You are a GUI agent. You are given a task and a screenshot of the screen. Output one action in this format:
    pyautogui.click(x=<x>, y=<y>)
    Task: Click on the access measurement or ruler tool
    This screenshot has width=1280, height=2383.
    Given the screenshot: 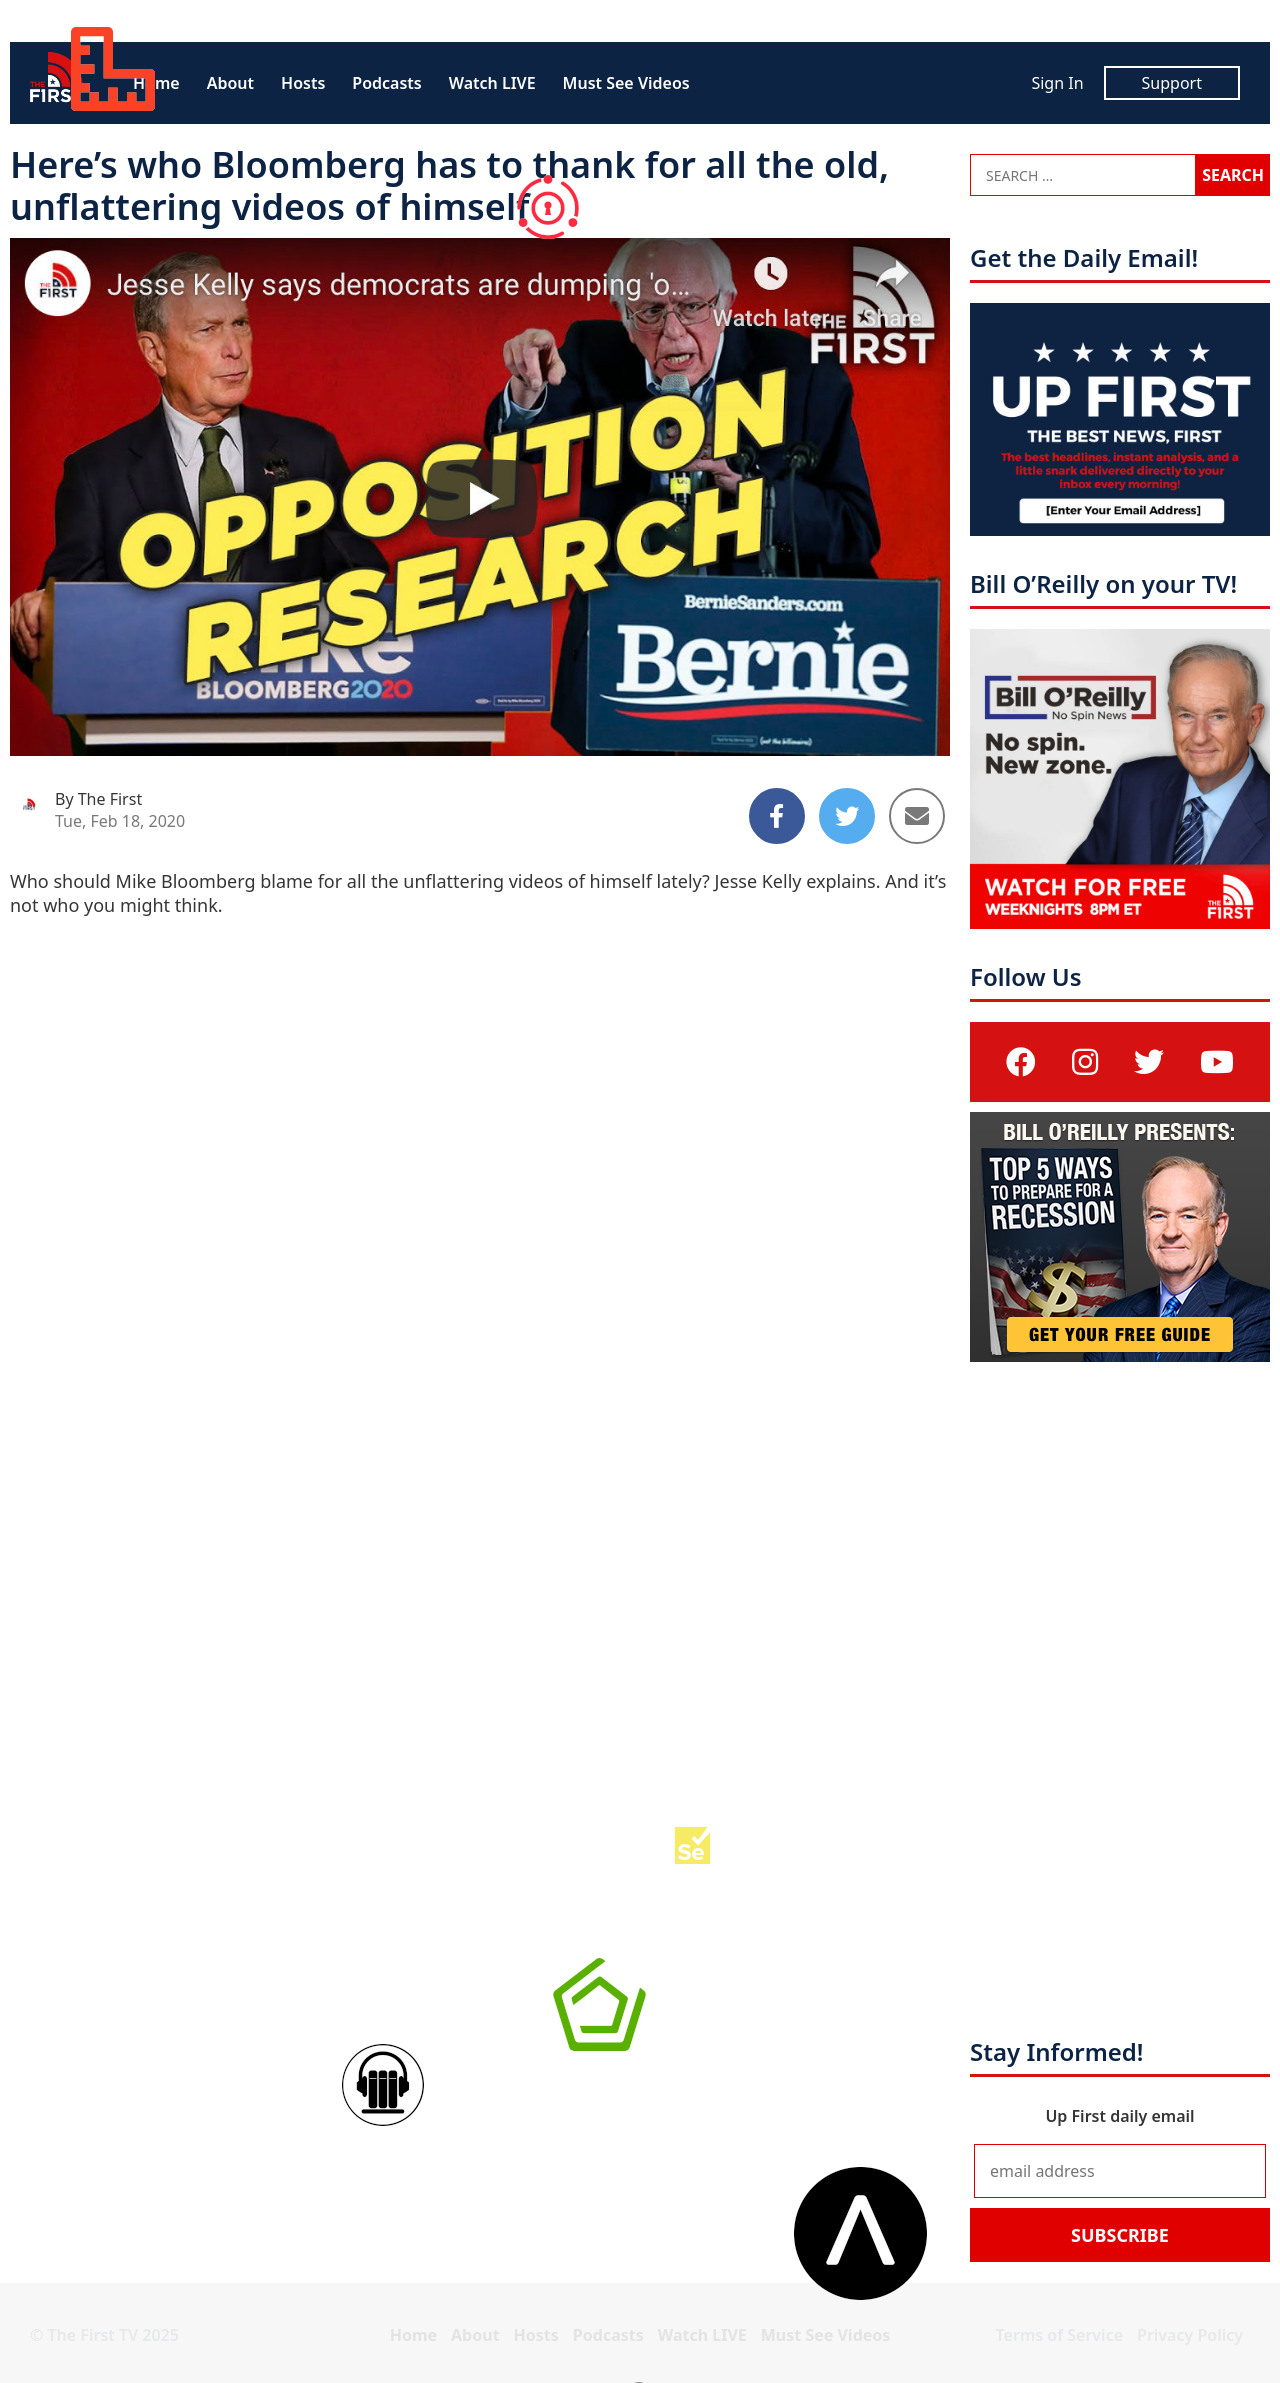 What is the action you would take?
    pyautogui.click(x=113, y=69)
    